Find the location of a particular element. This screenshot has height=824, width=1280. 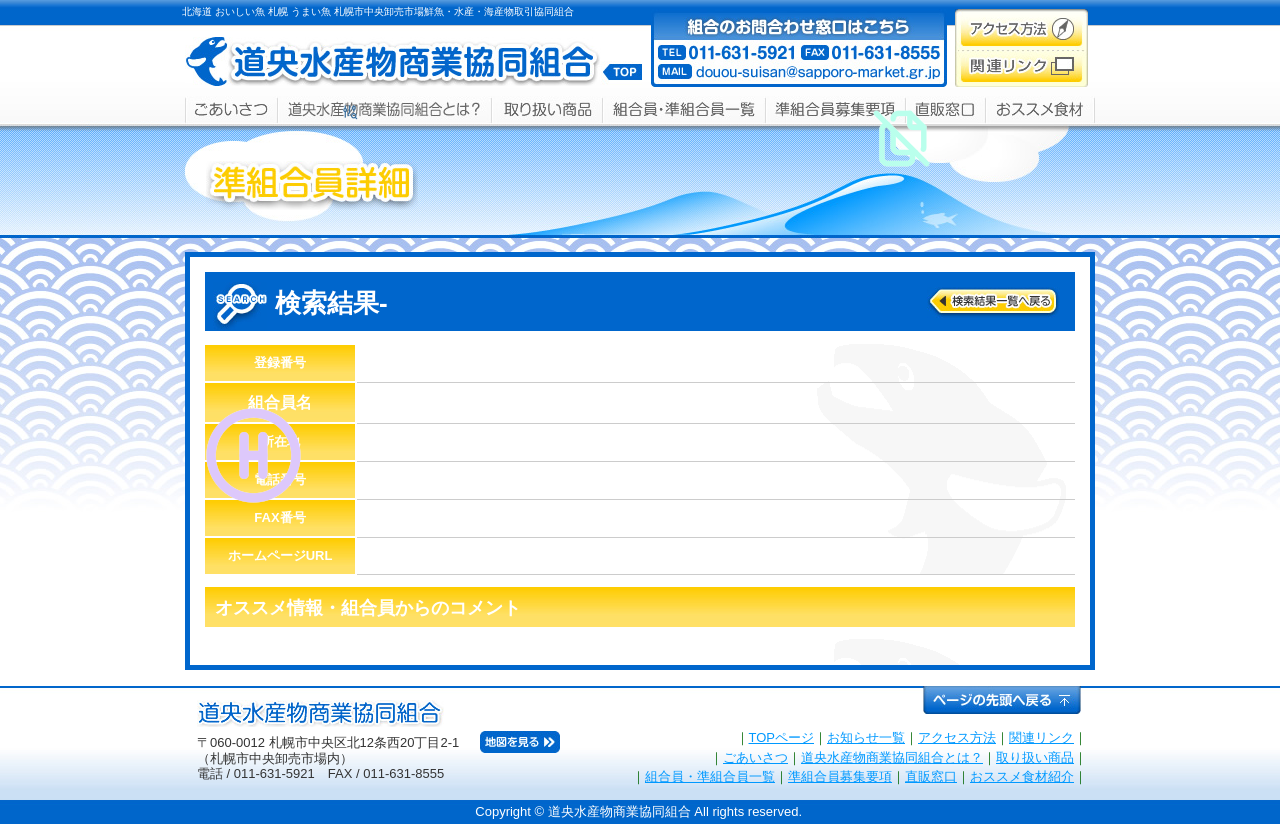

files are unavailable or inaccessible is located at coordinates (901, 138).